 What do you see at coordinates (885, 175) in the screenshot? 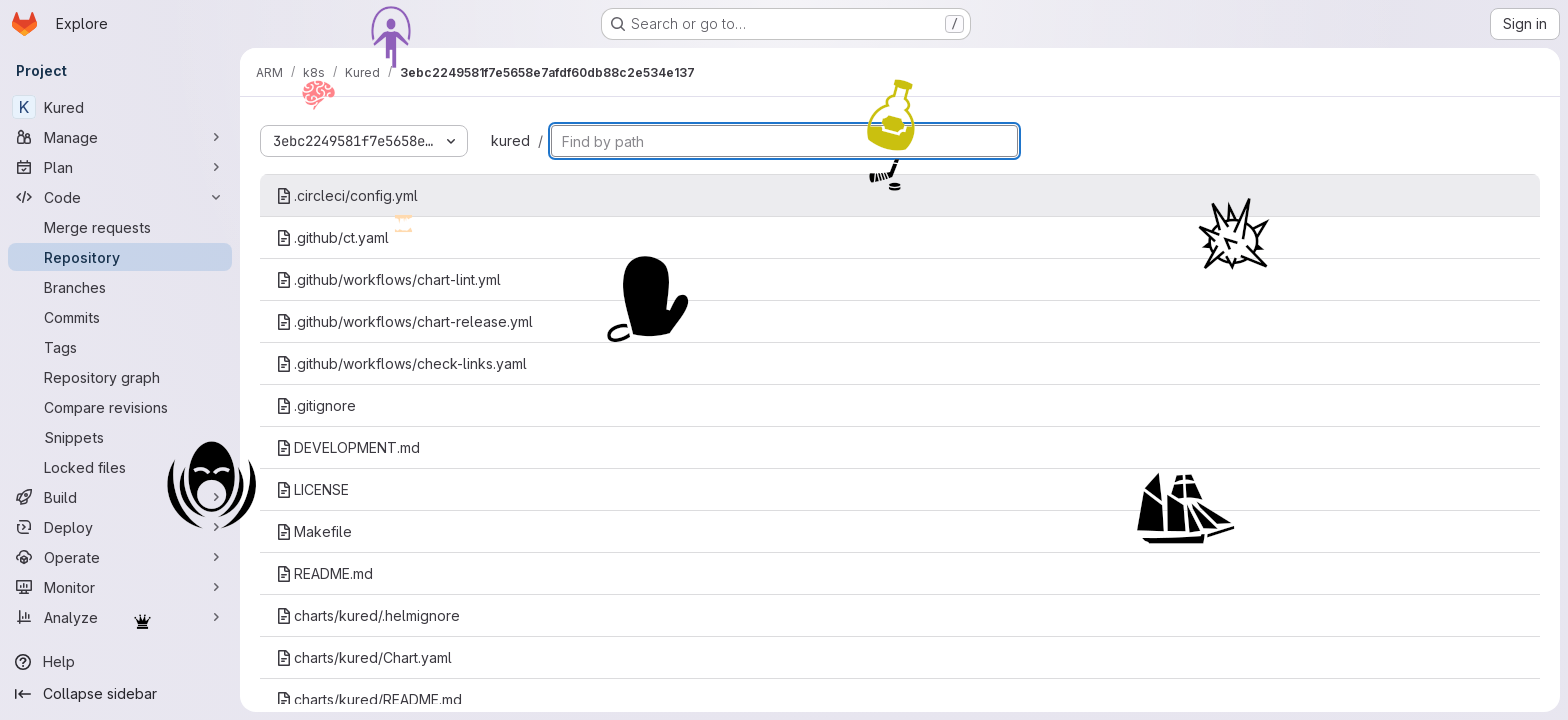
I see `access hockey game or sports content` at bounding box center [885, 175].